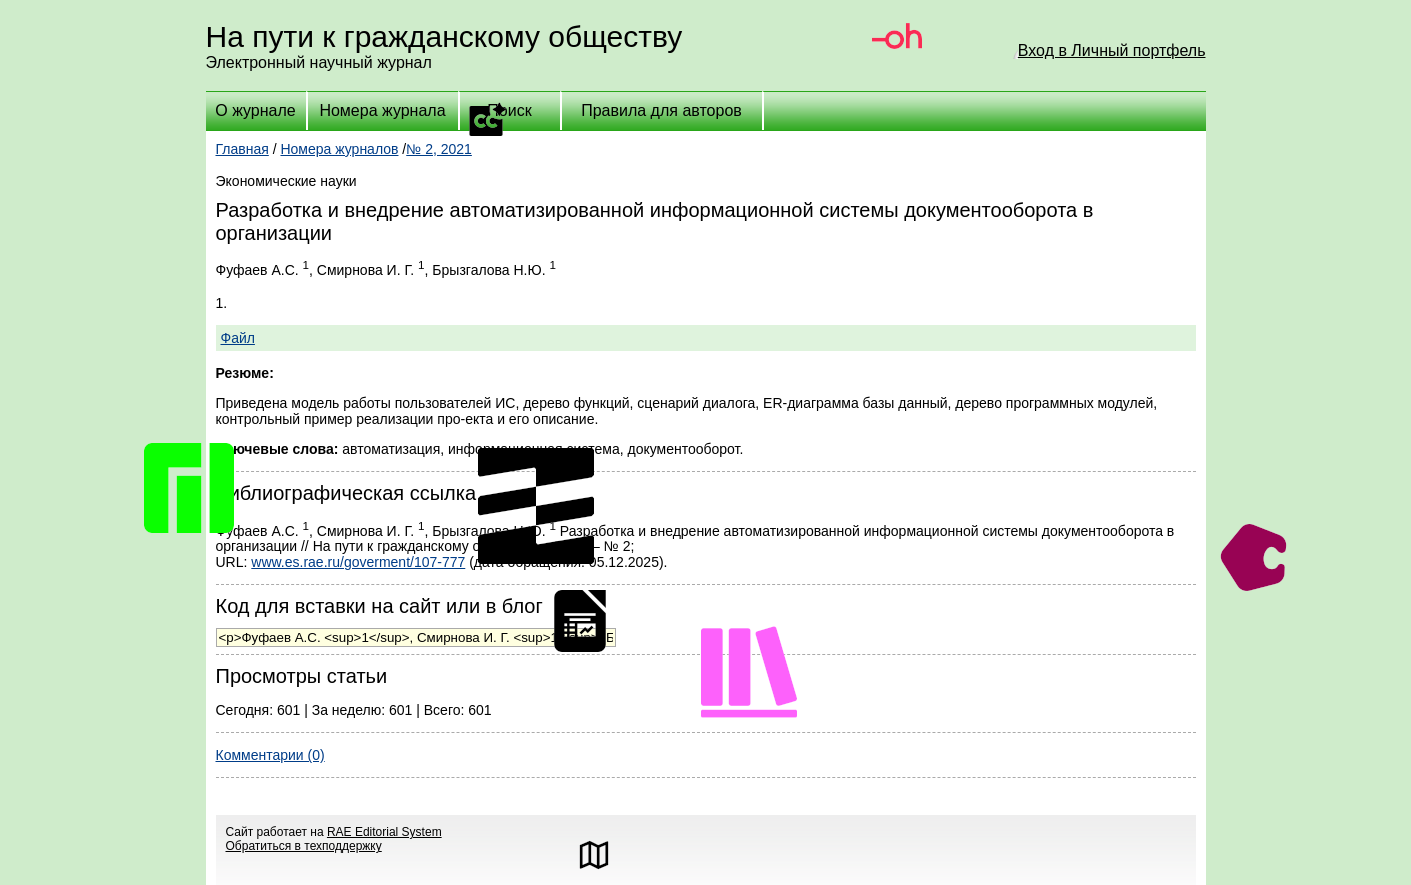 Image resolution: width=1411 pixels, height=885 pixels. What do you see at coordinates (486, 121) in the screenshot?
I see `enable AI-generated closed captions` at bounding box center [486, 121].